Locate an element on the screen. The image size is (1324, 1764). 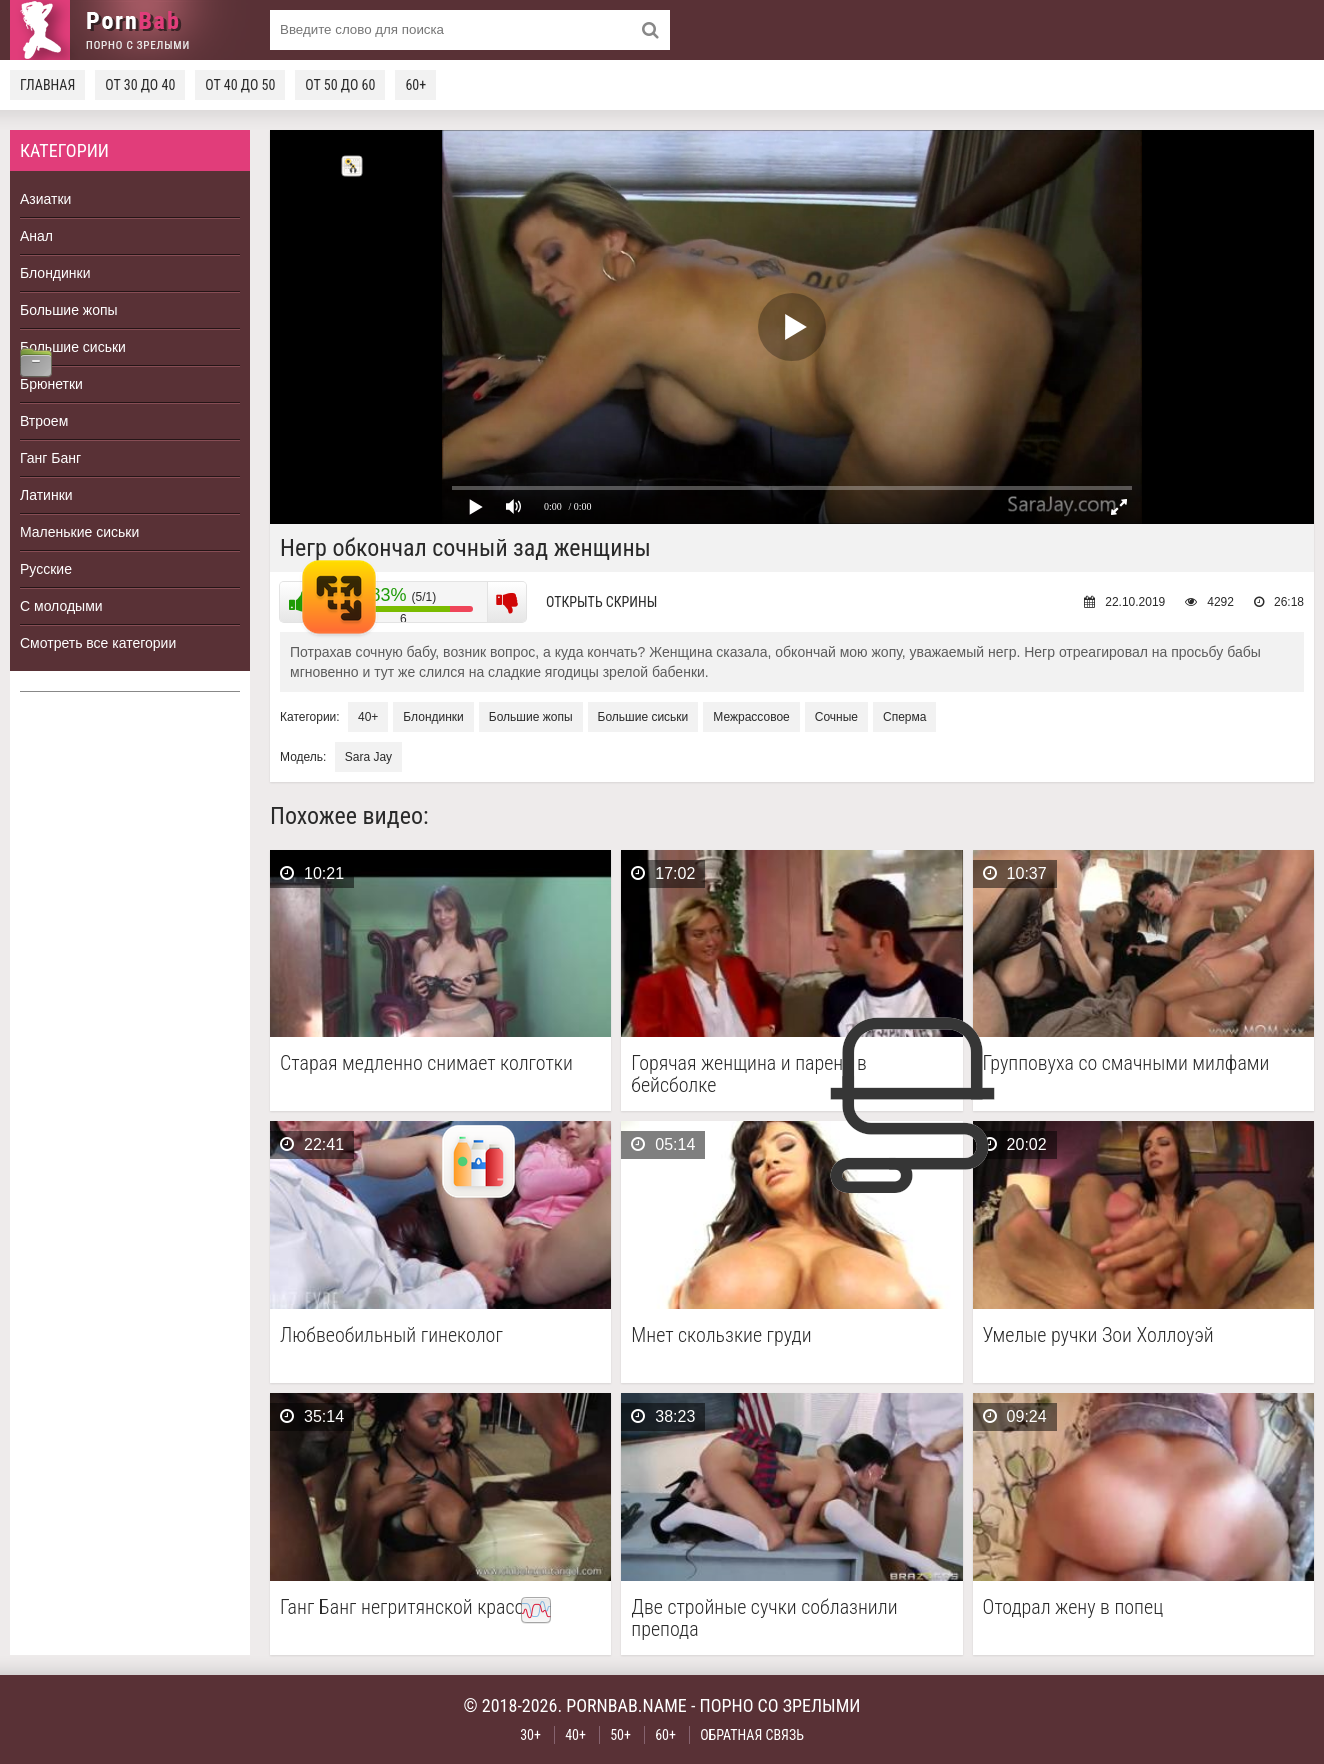
connect to a USB dock or hub is located at coordinates (912, 1099).